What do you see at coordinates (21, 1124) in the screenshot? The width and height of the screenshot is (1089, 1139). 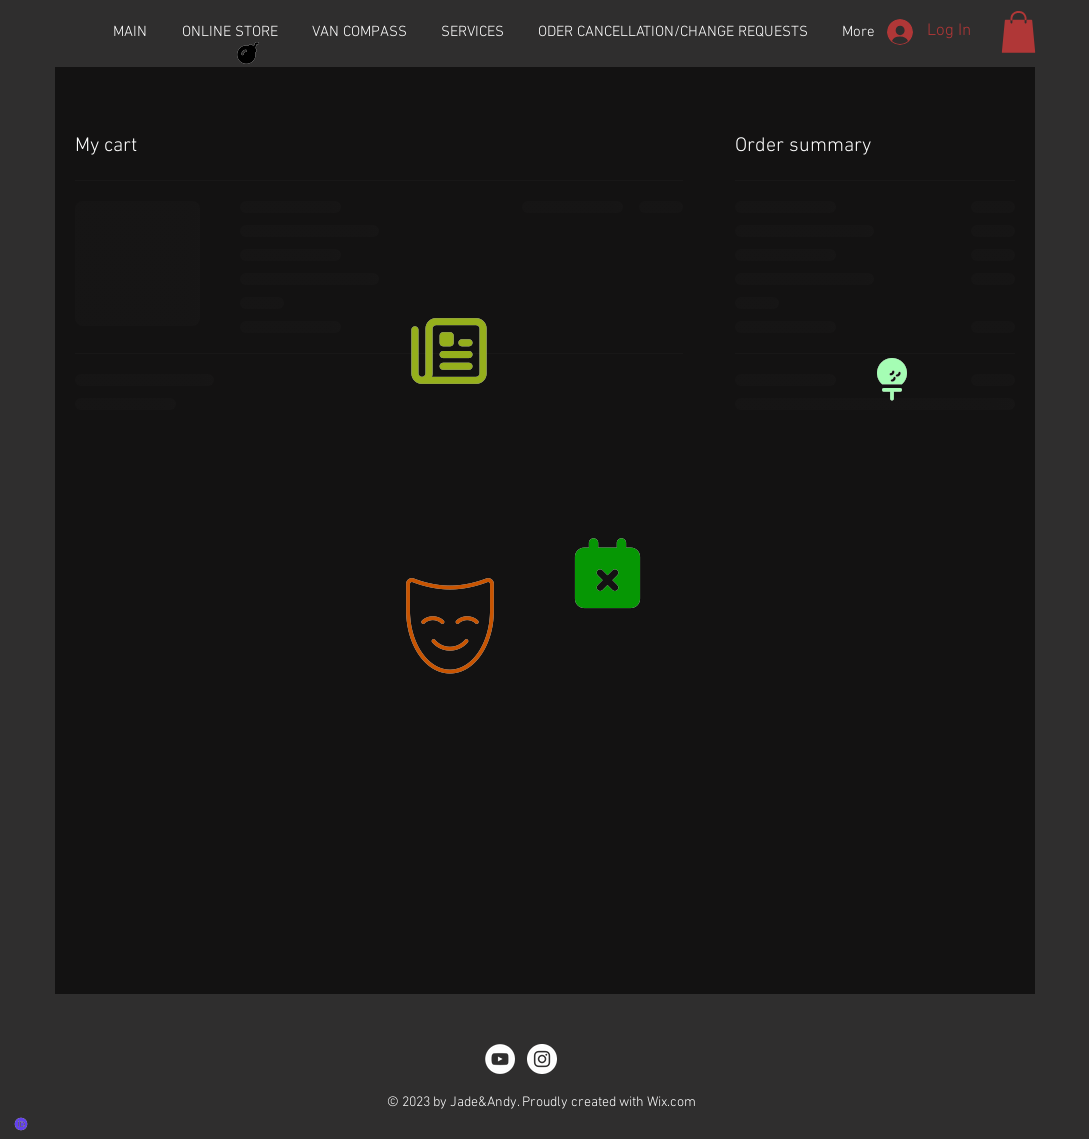 I see `link to ORCID researcher profile` at bounding box center [21, 1124].